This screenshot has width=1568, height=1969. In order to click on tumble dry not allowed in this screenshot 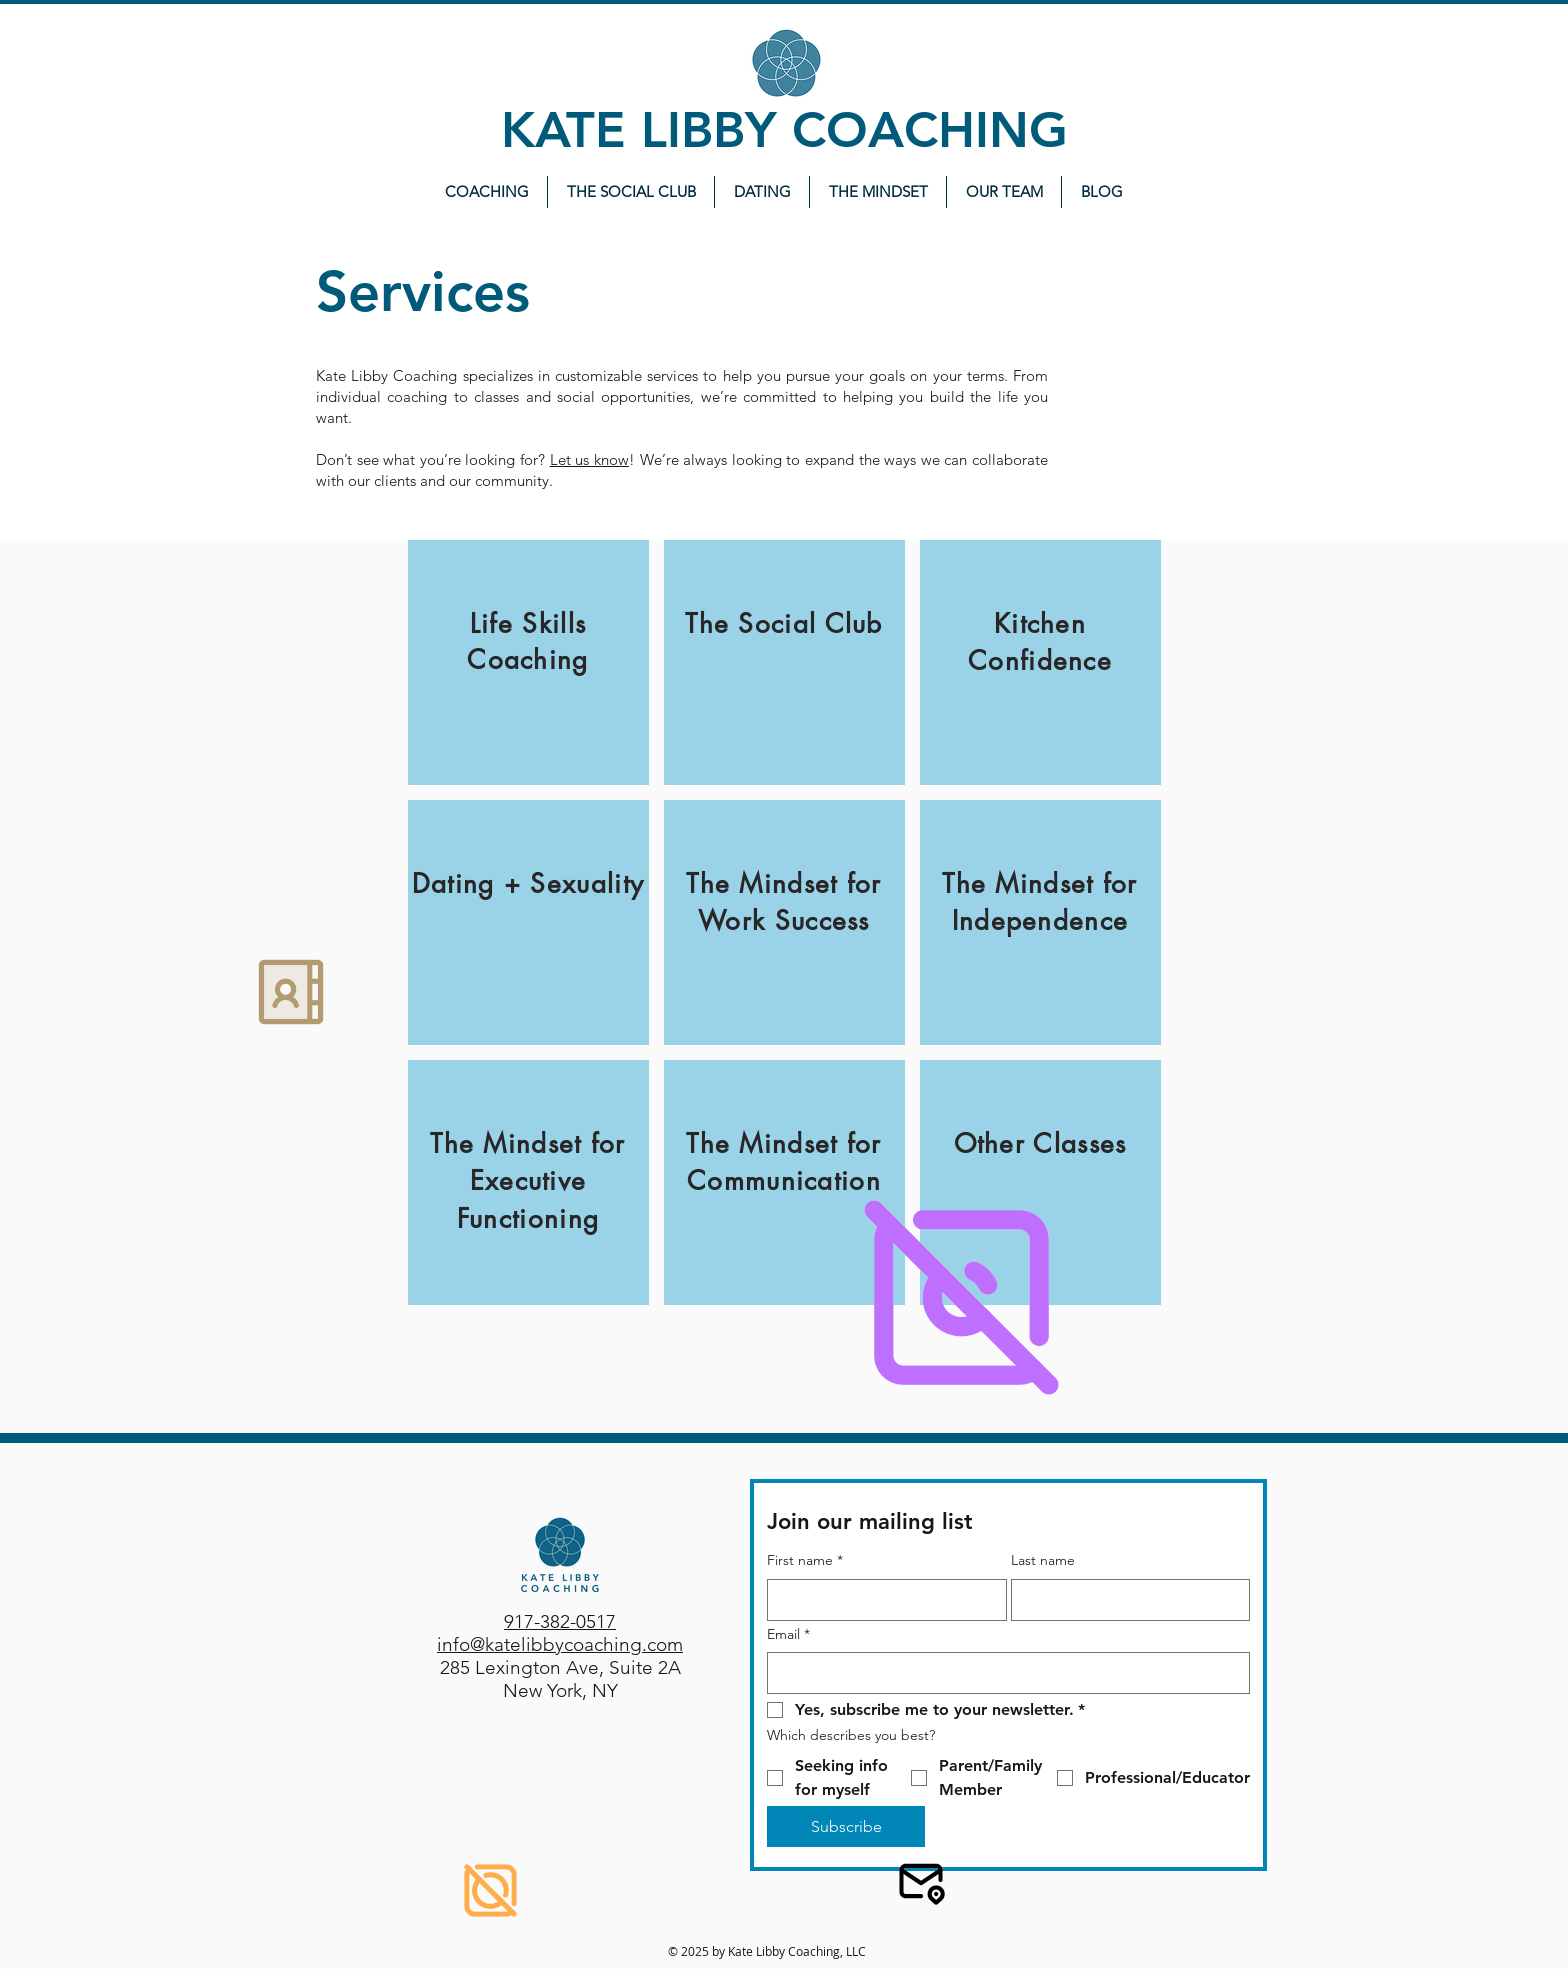, I will do `click(490, 1890)`.